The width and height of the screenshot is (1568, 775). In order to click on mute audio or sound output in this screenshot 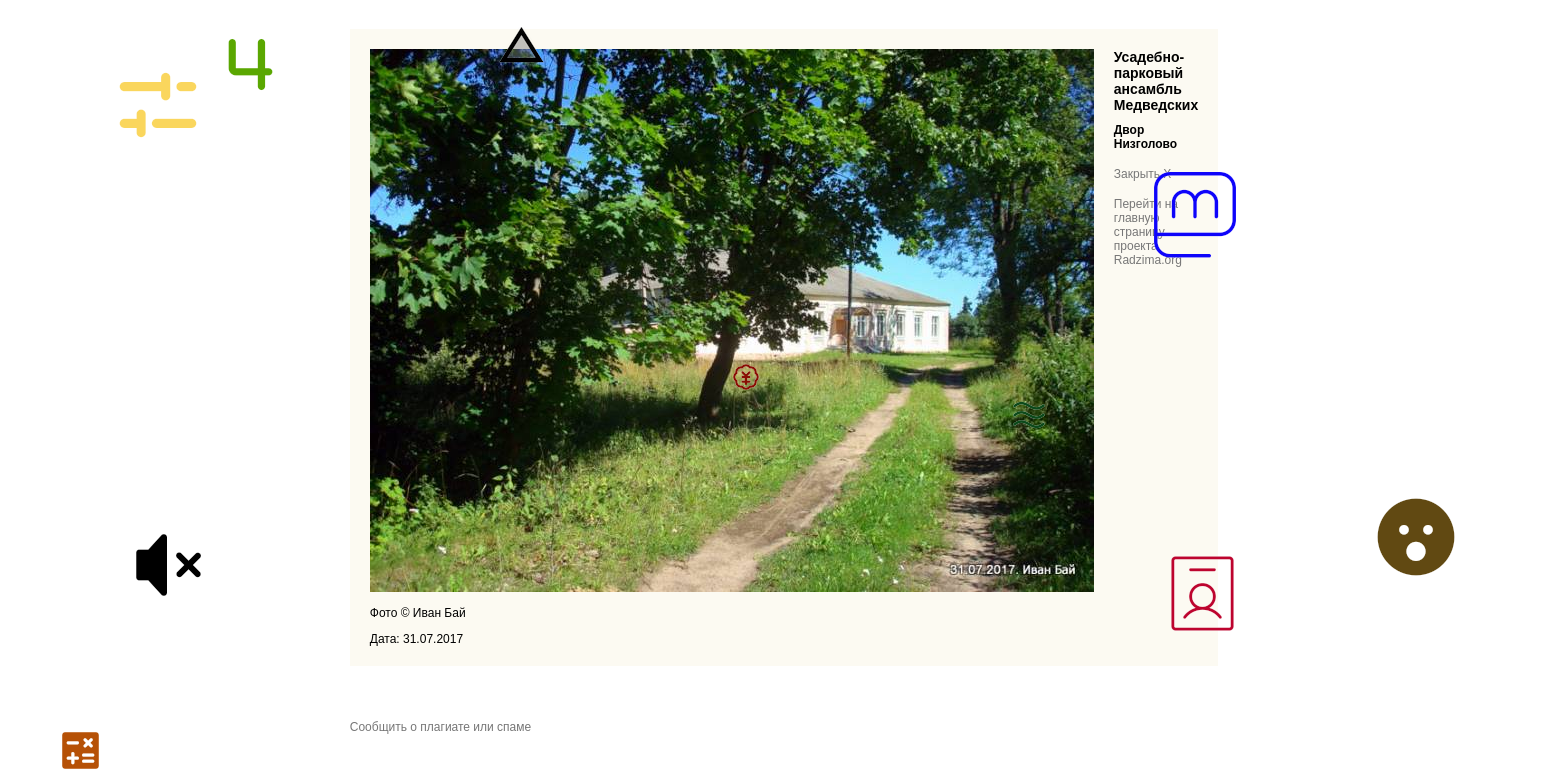, I will do `click(167, 565)`.